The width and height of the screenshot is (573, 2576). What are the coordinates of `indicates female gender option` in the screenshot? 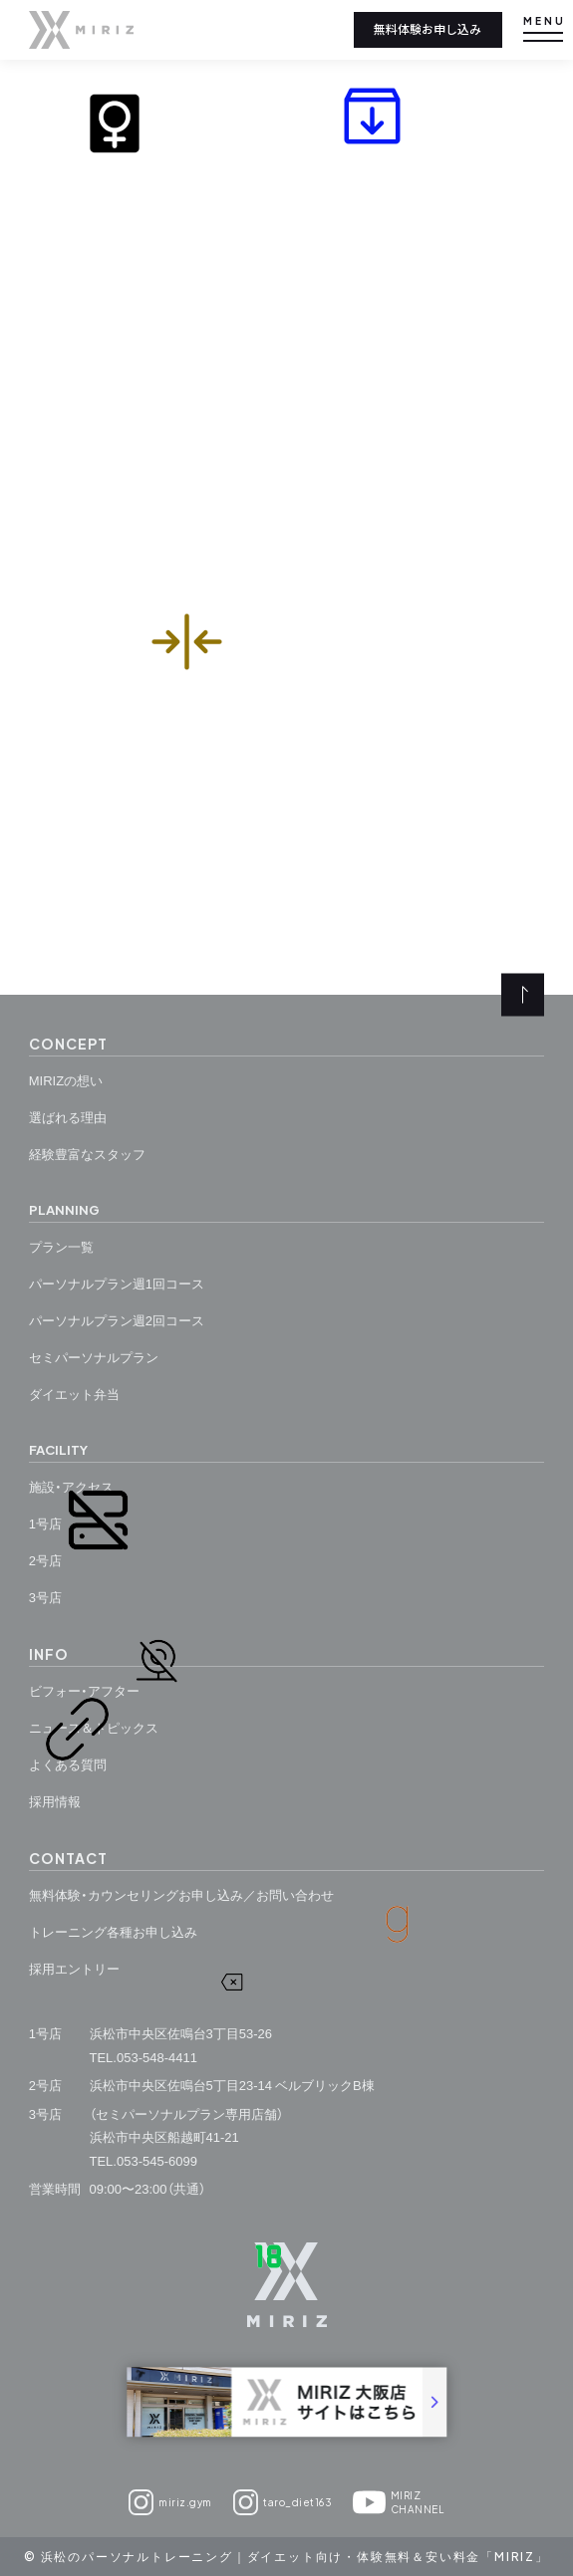 It's located at (115, 123).